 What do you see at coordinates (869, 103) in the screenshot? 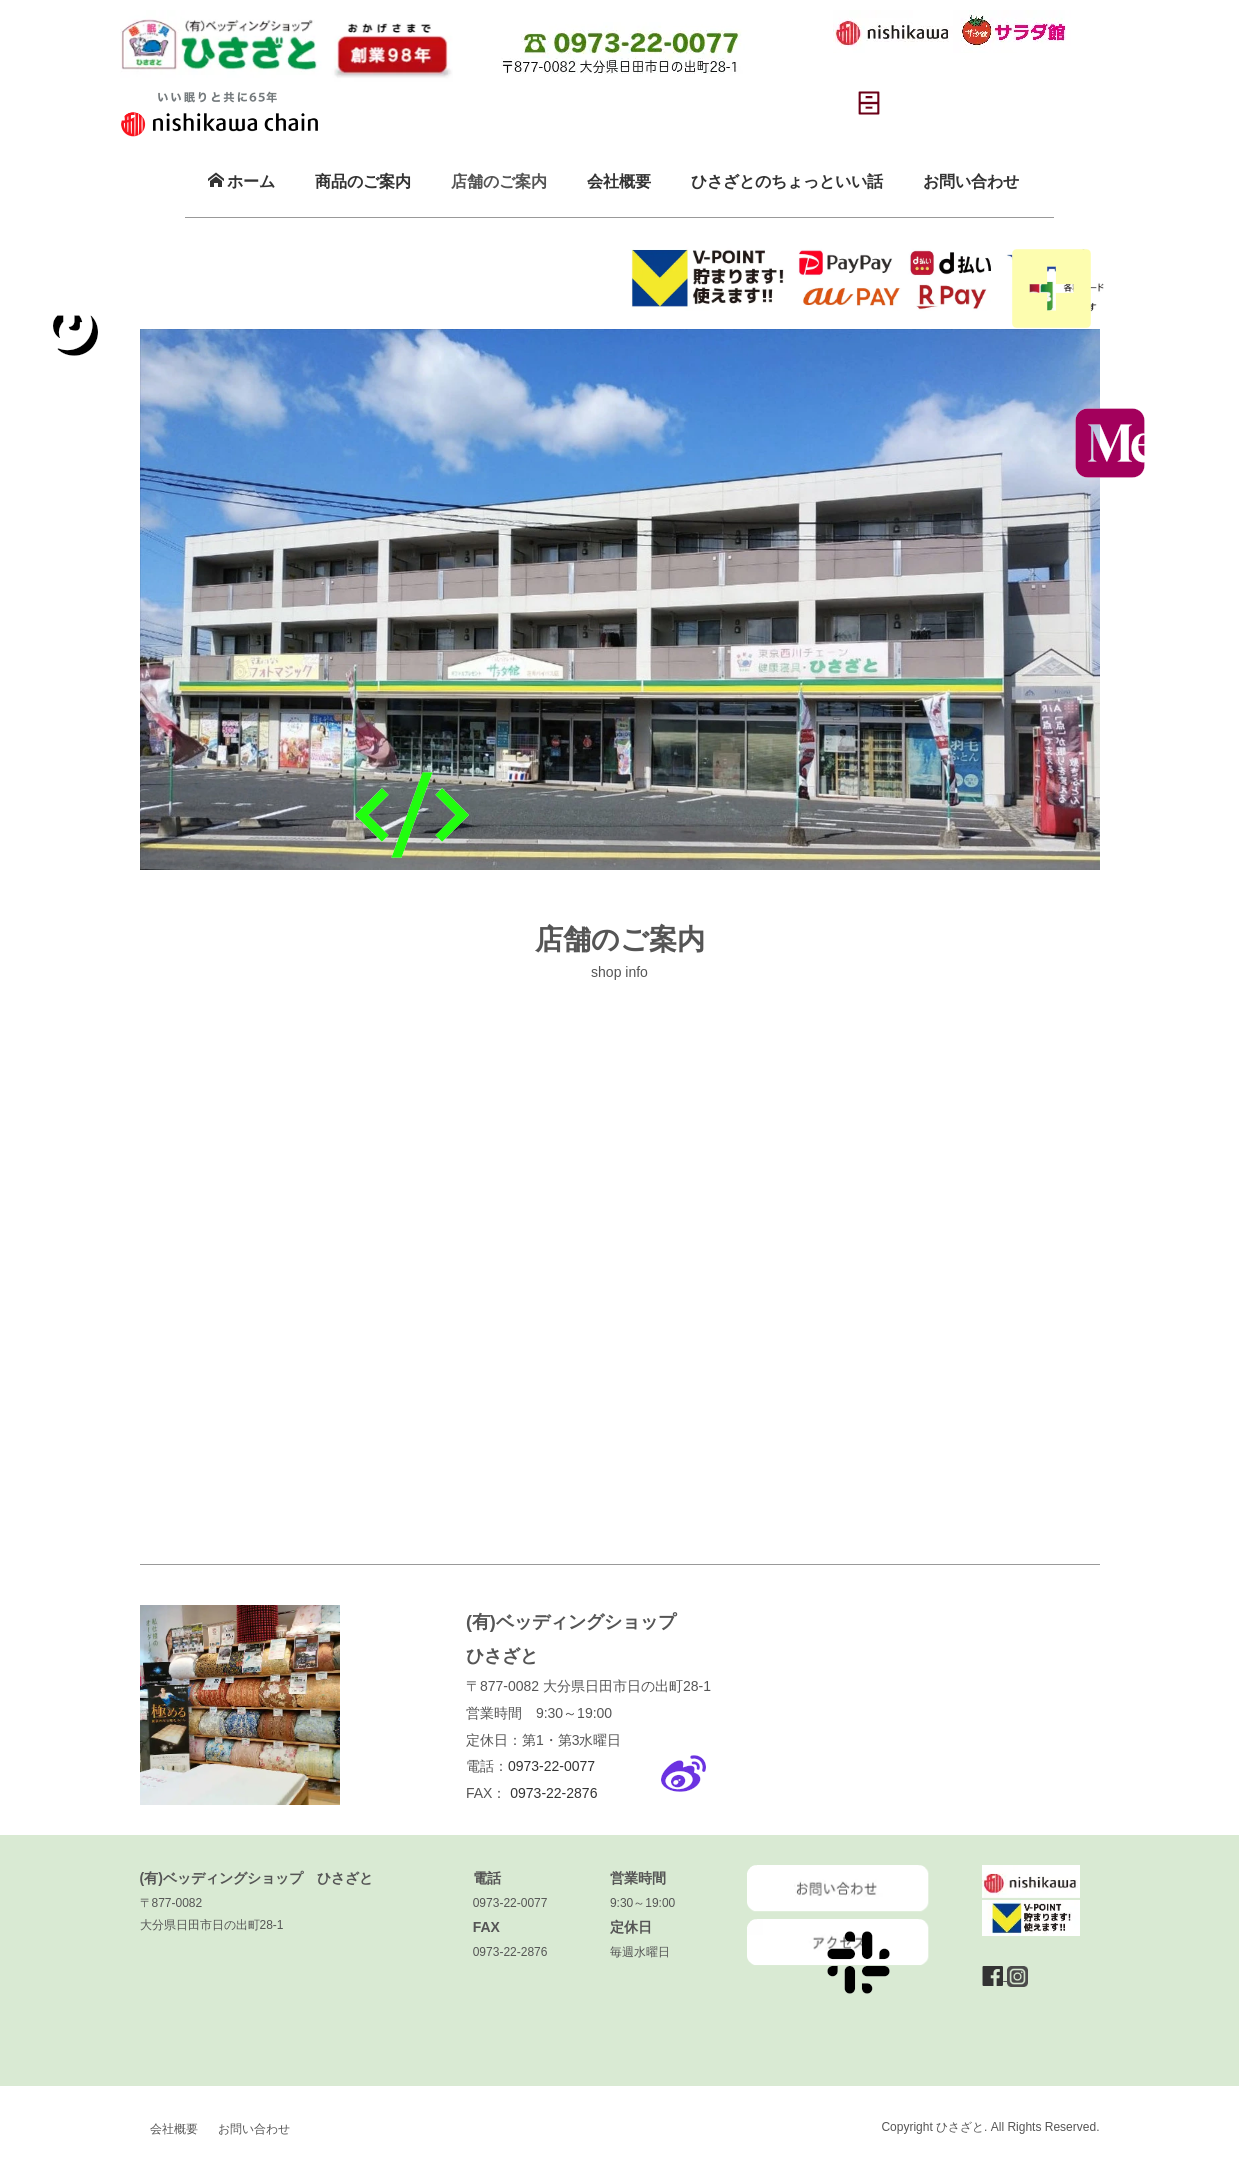
I see `access archived files or documents` at bounding box center [869, 103].